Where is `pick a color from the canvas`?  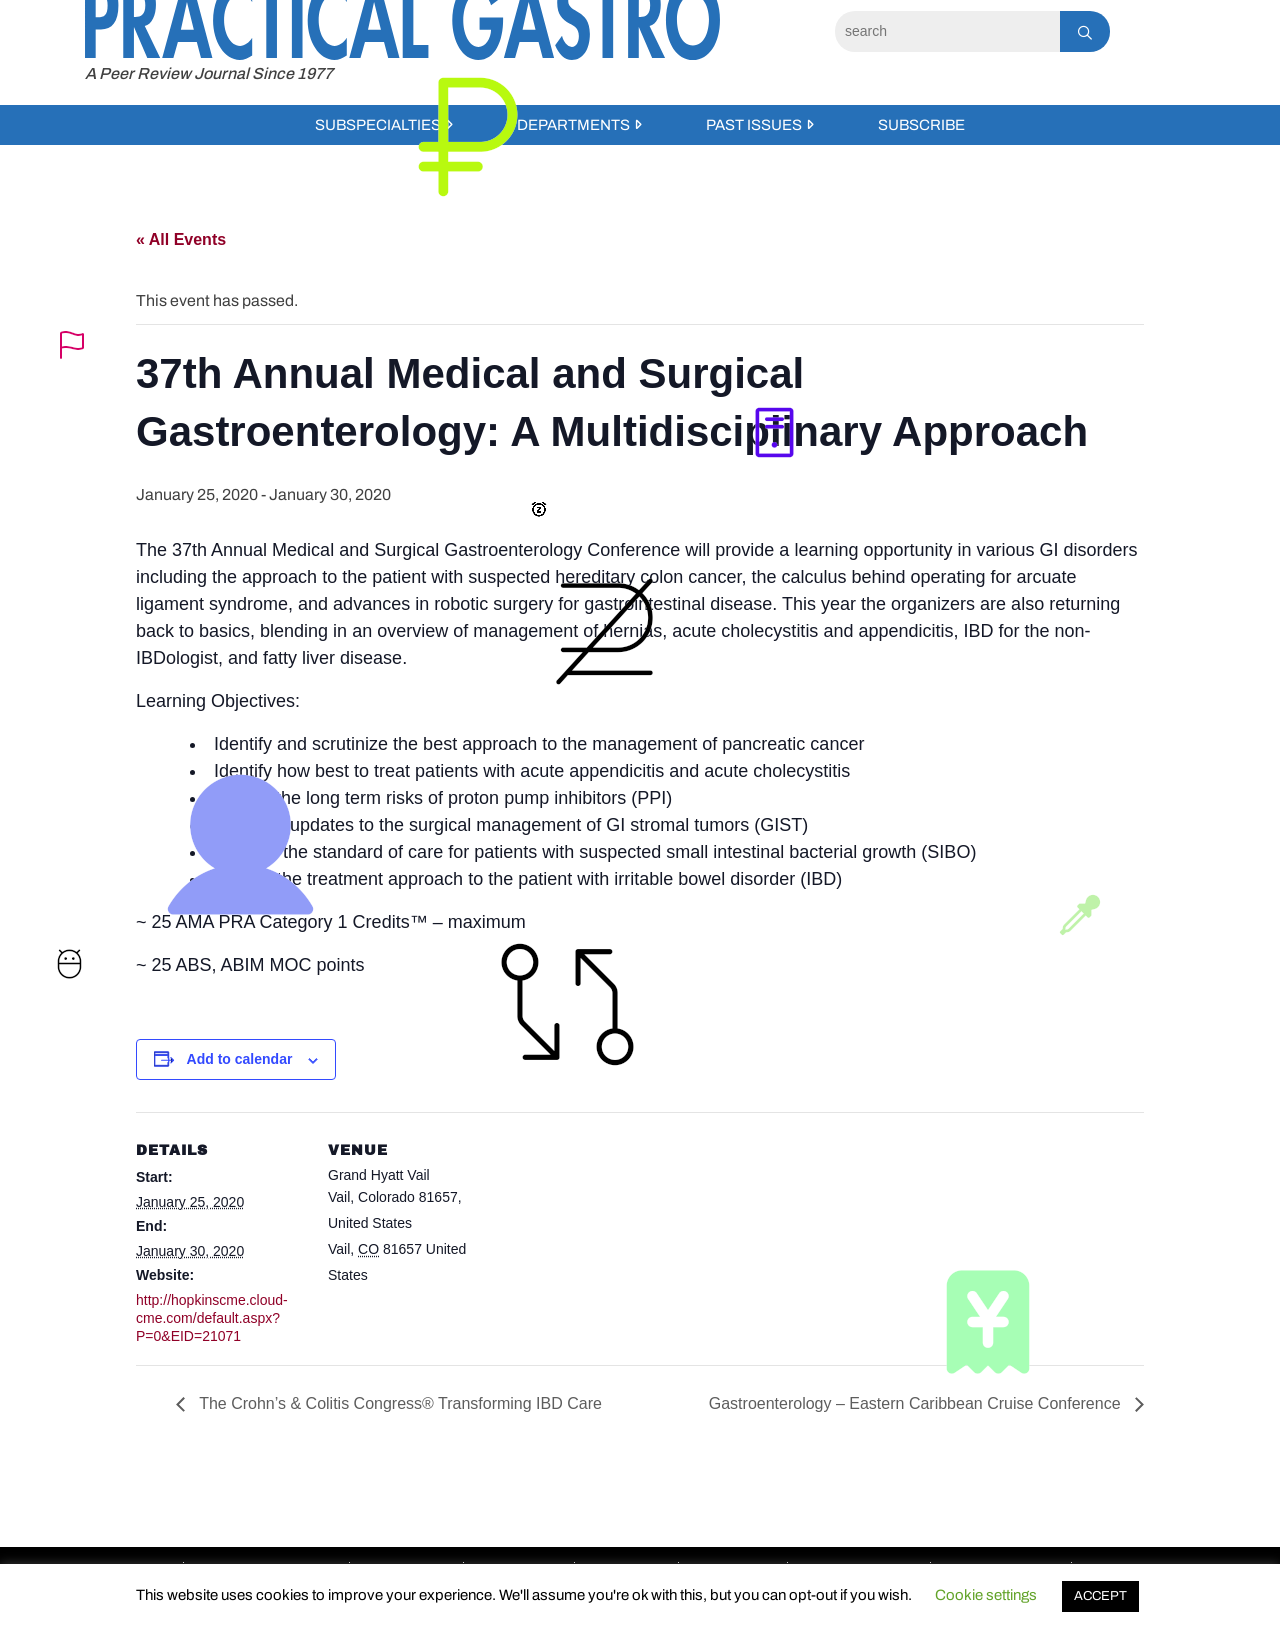
pick a color from the canvas is located at coordinates (1080, 915).